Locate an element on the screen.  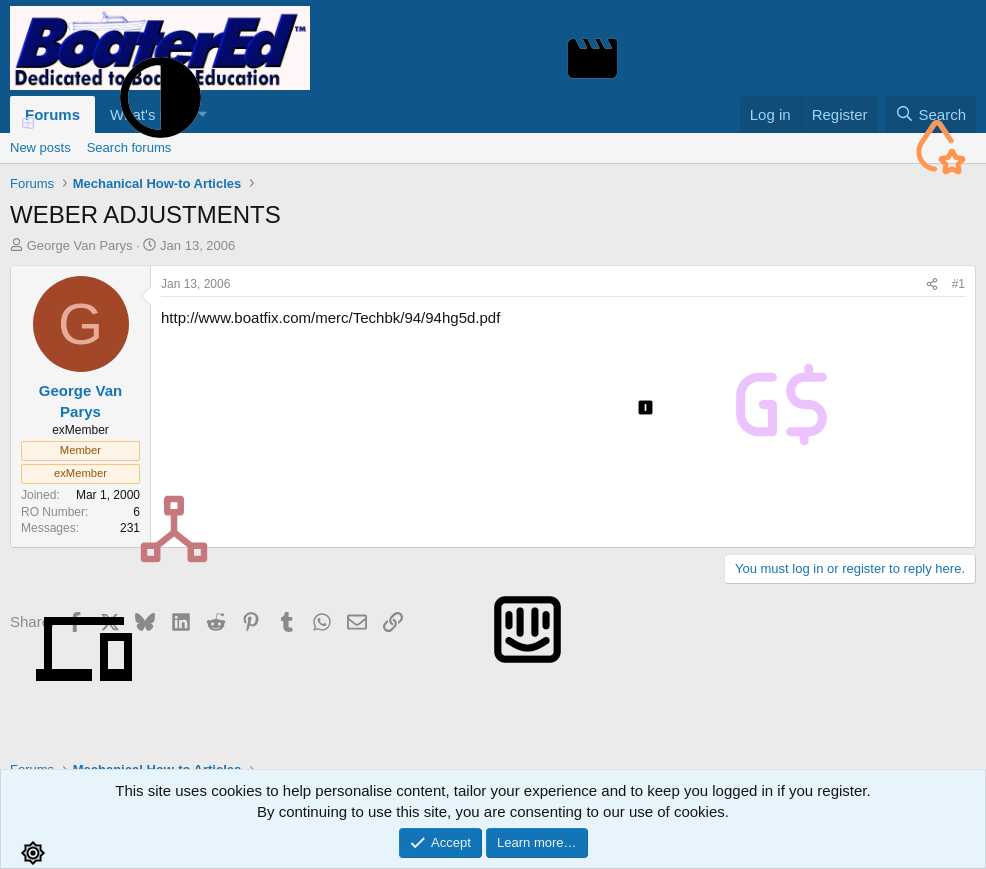
increase screen brightness is located at coordinates (33, 853).